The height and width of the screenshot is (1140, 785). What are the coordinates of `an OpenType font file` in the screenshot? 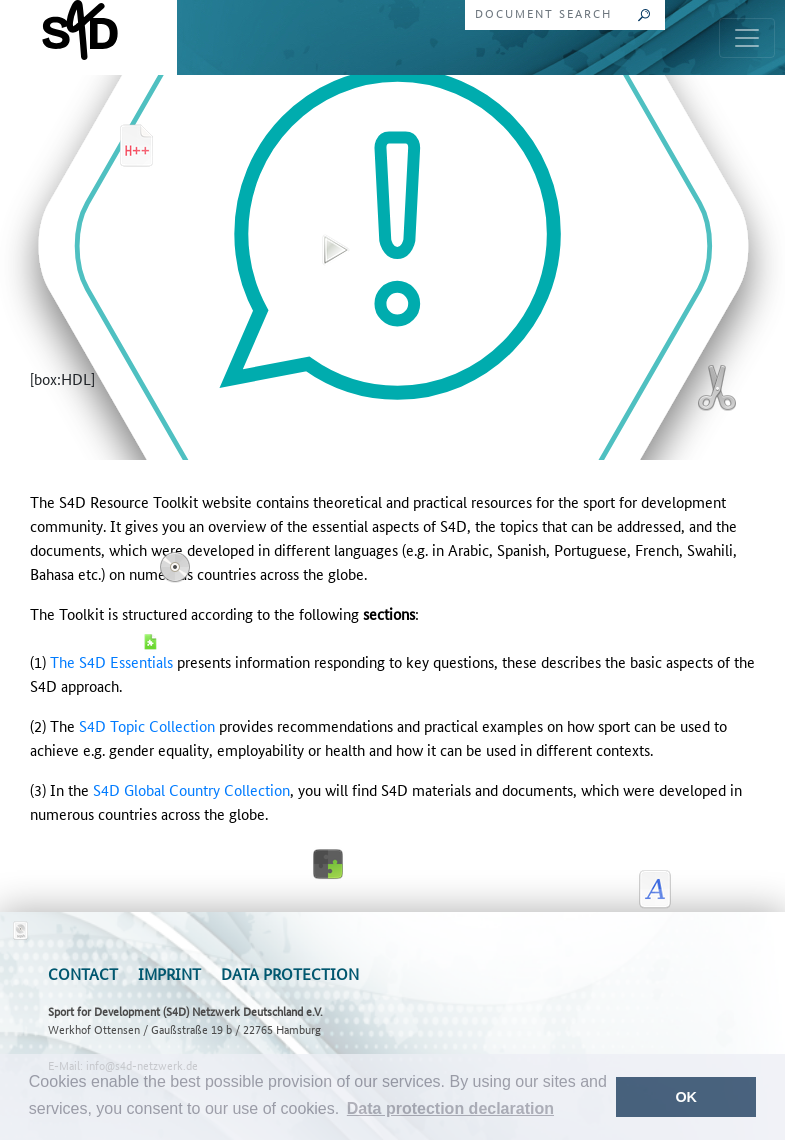 It's located at (655, 889).